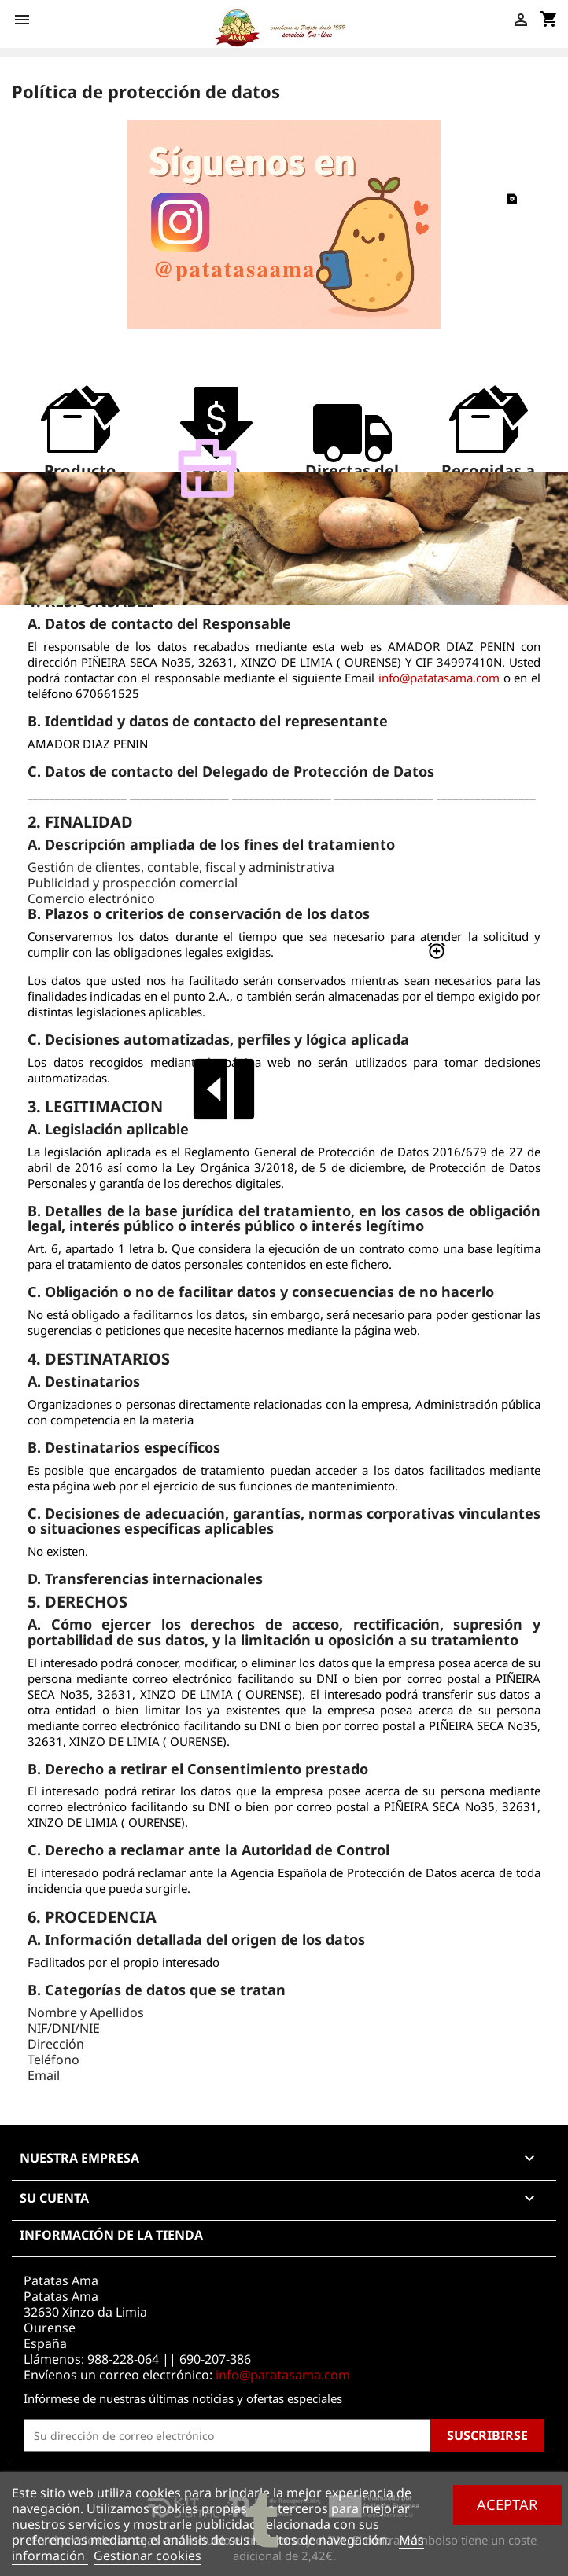 The image size is (568, 2576). I want to click on collapse the sidebar panel, so click(223, 1089).